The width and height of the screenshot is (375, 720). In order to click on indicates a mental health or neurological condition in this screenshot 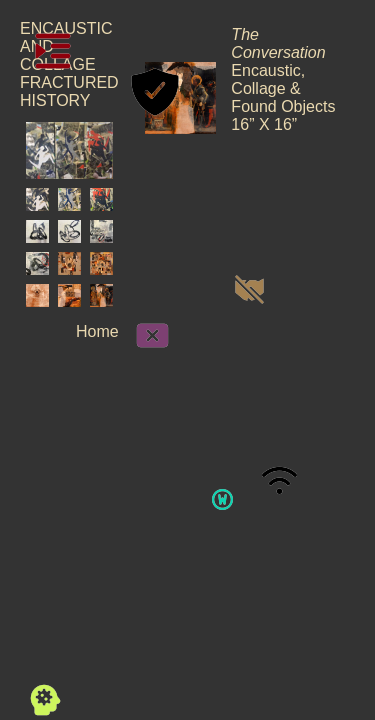, I will do `click(46, 700)`.